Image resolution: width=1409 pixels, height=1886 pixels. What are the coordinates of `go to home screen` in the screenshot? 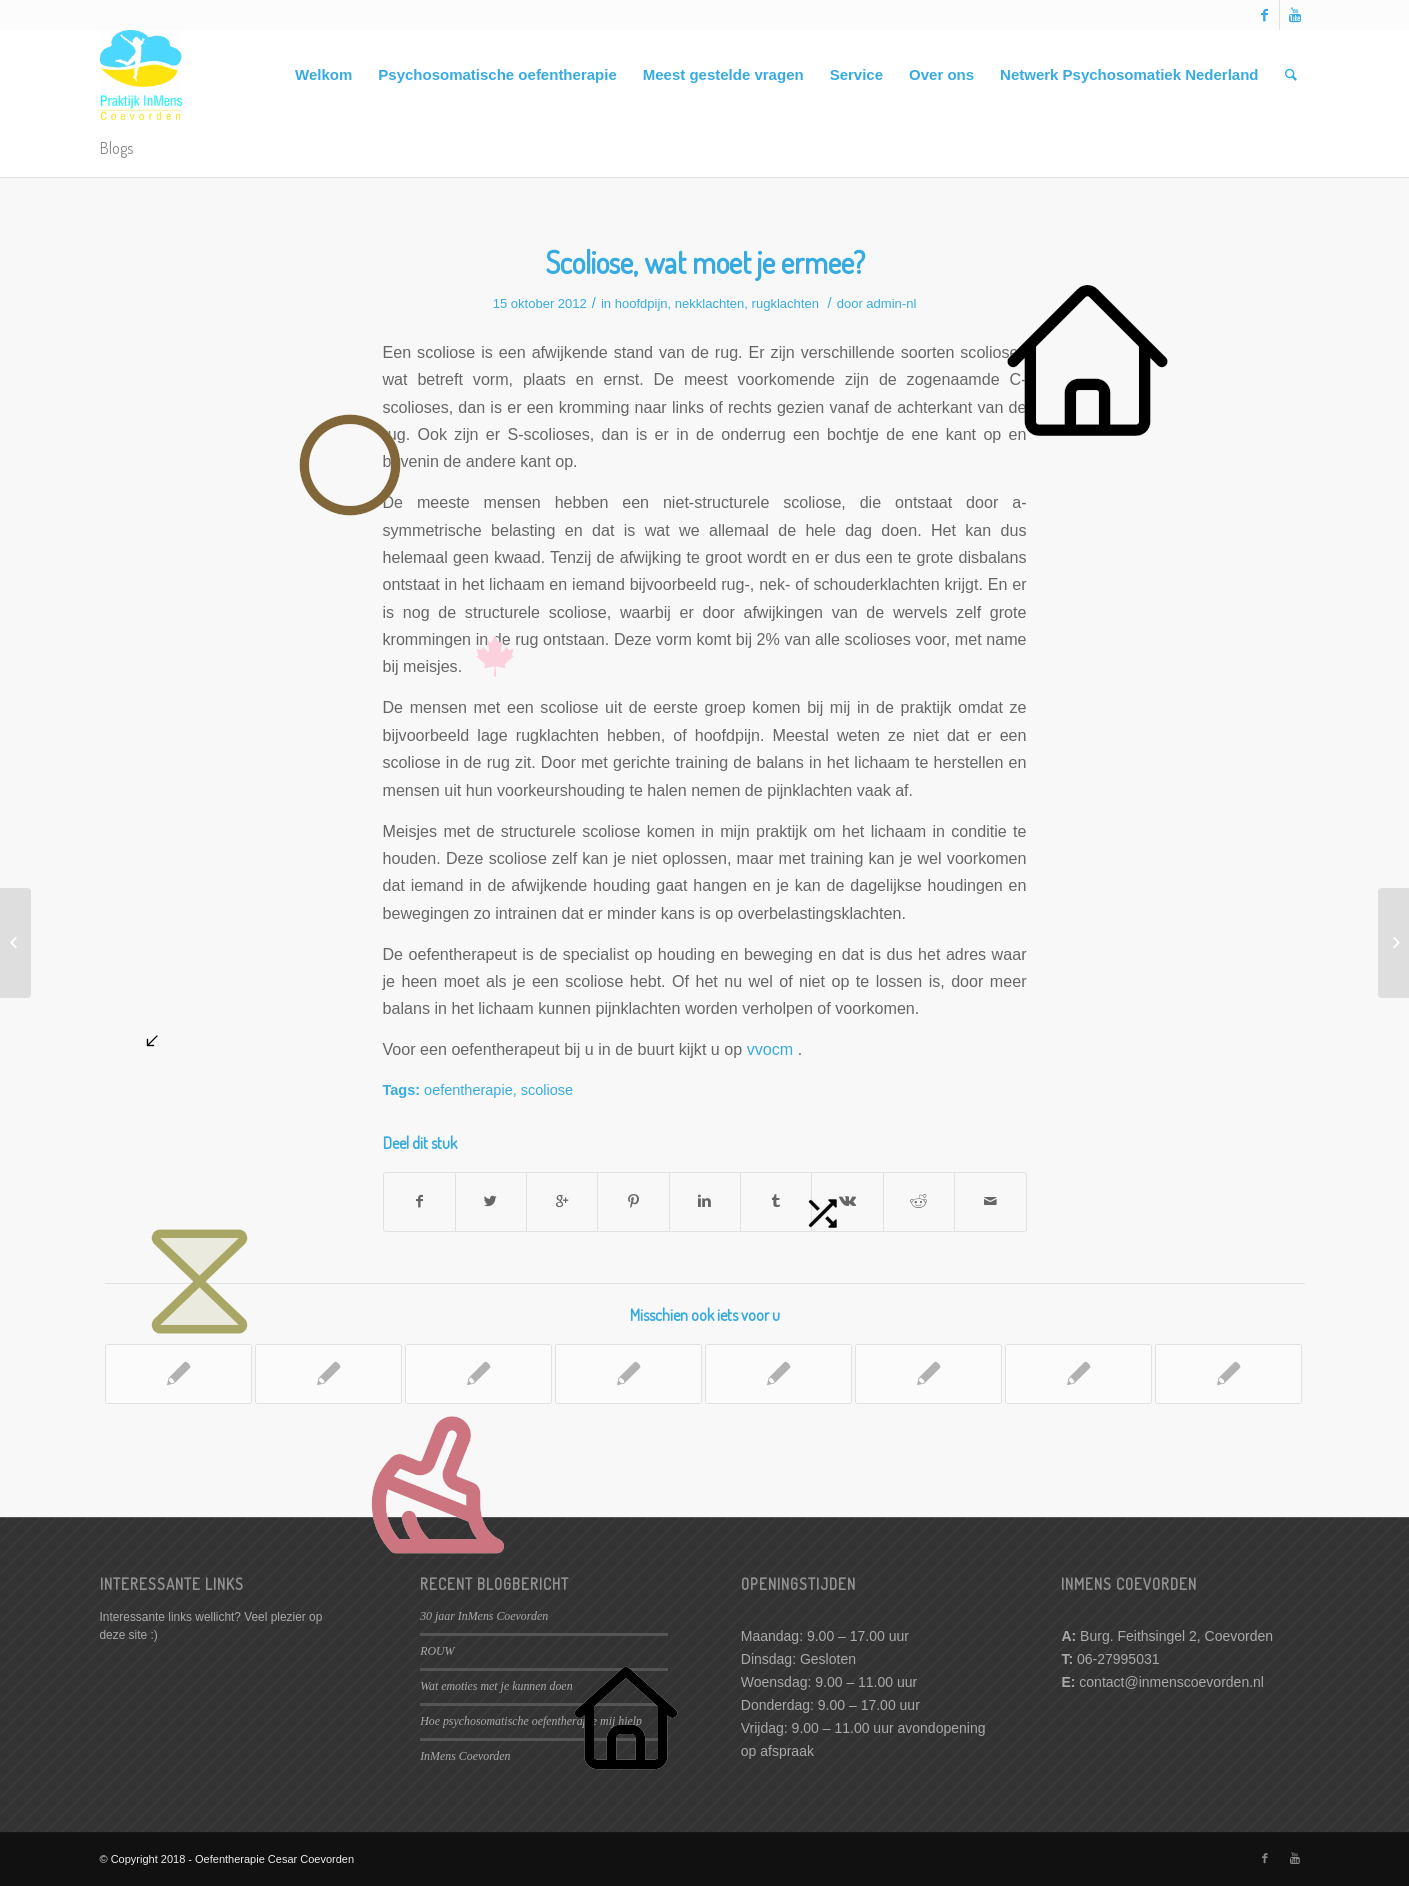 It's located at (626, 1718).